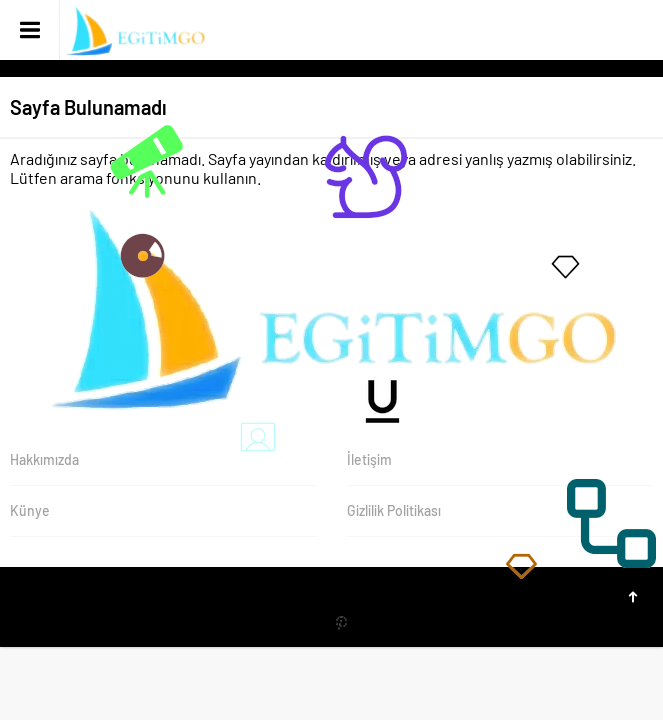 The height and width of the screenshot is (720, 663). What do you see at coordinates (565, 266) in the screenshot?
I see `indicates ruby programming language` at bounding box center [565, 266].